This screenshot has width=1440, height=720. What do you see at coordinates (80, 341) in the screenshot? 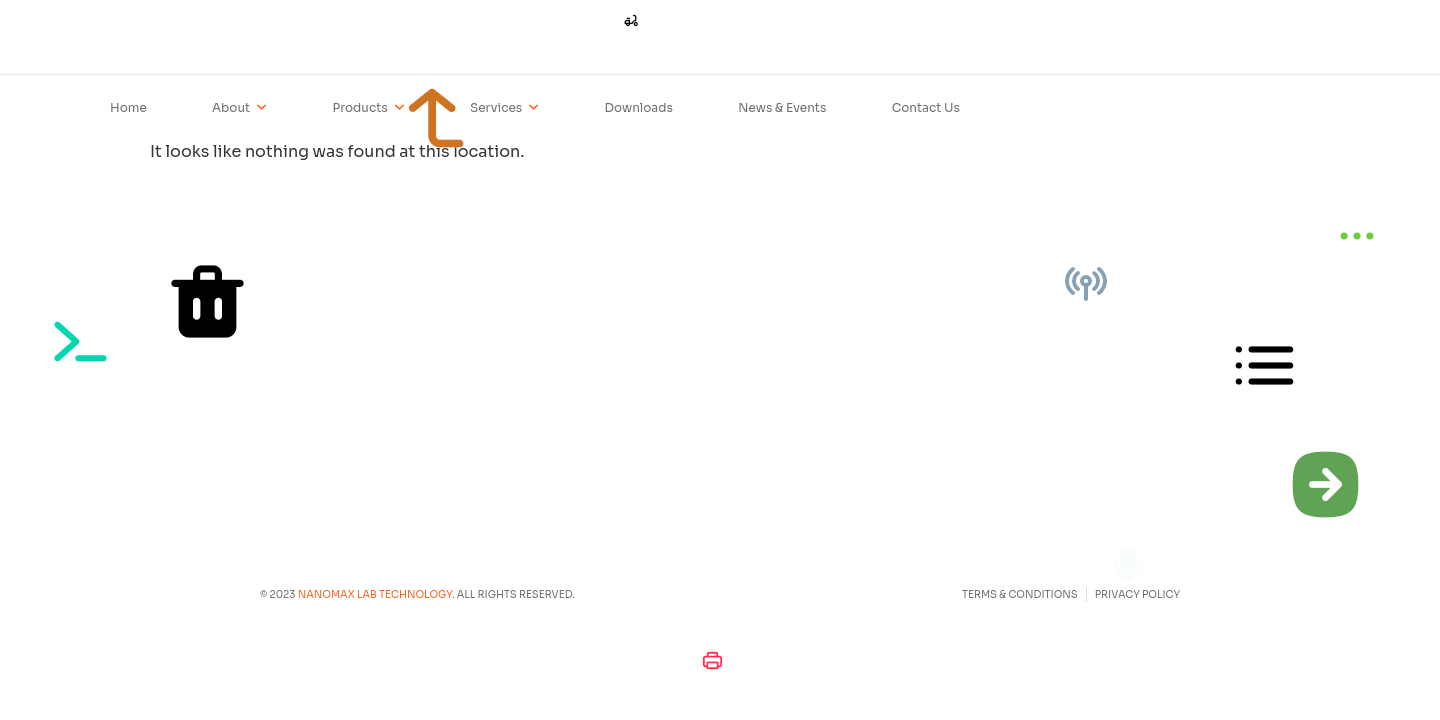
I see `open the command line terminal` at bounding box center [80, 341].